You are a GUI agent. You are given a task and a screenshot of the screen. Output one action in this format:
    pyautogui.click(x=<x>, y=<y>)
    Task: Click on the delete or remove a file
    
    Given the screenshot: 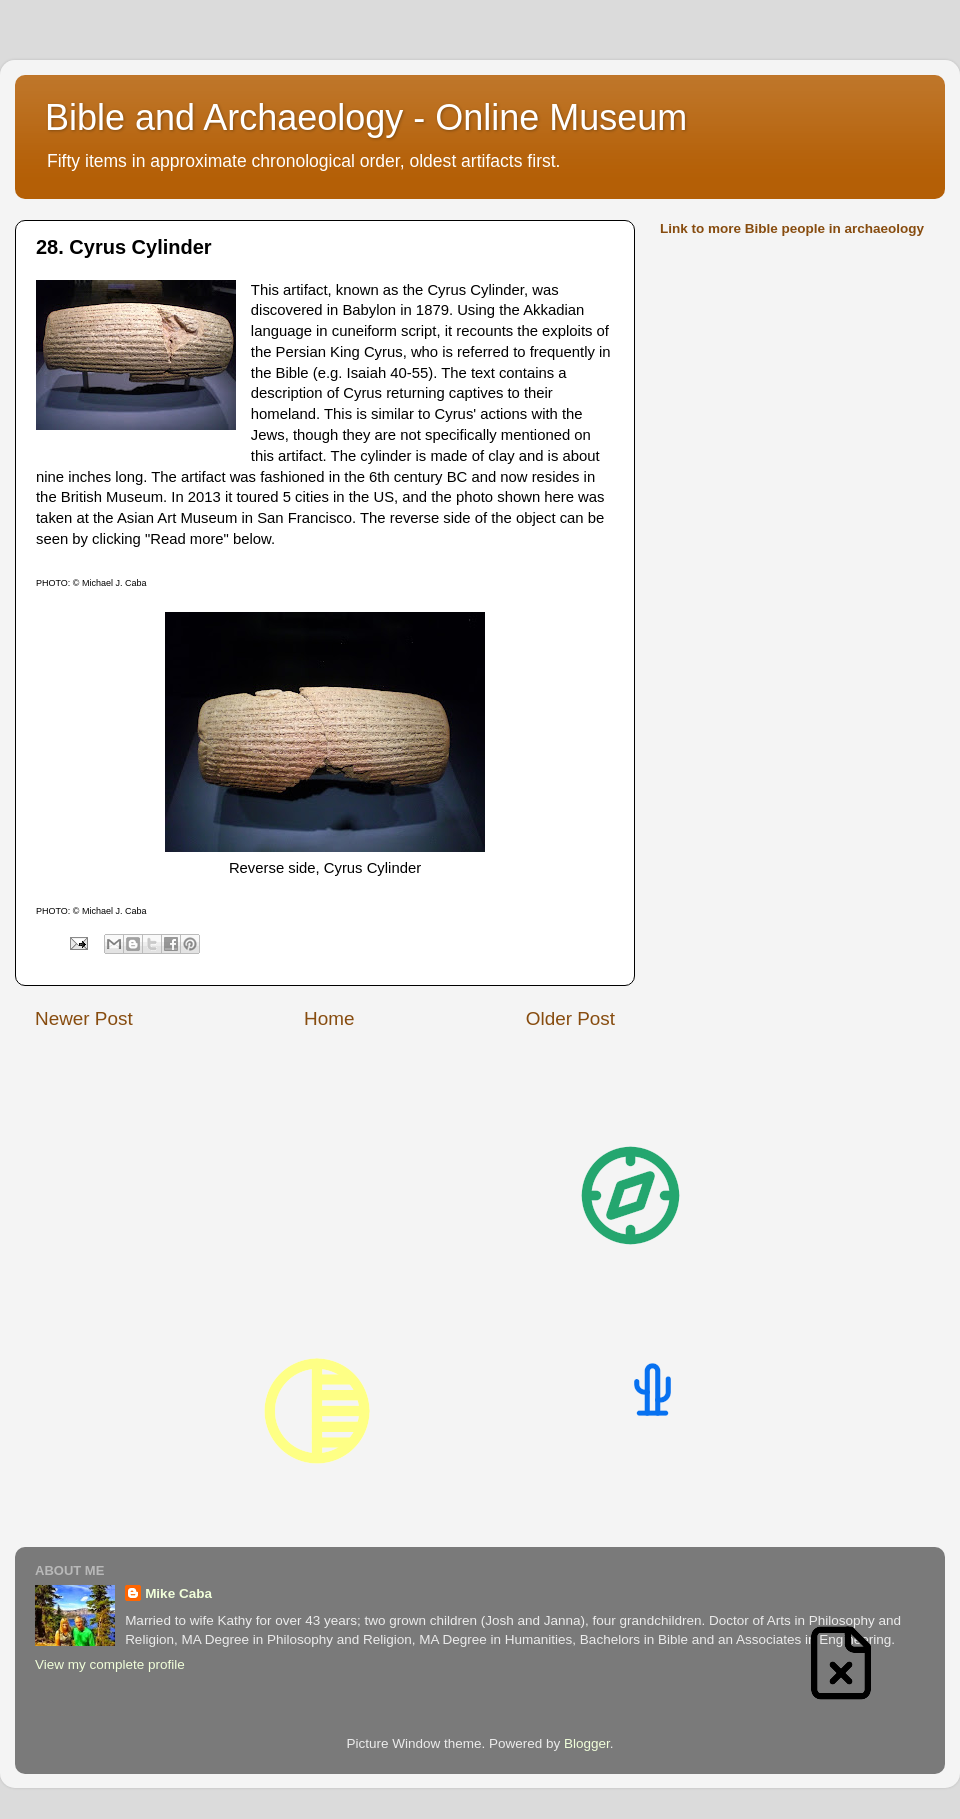 What is the action you would take?
    pyautogui.click(x=841, y=1663)
    